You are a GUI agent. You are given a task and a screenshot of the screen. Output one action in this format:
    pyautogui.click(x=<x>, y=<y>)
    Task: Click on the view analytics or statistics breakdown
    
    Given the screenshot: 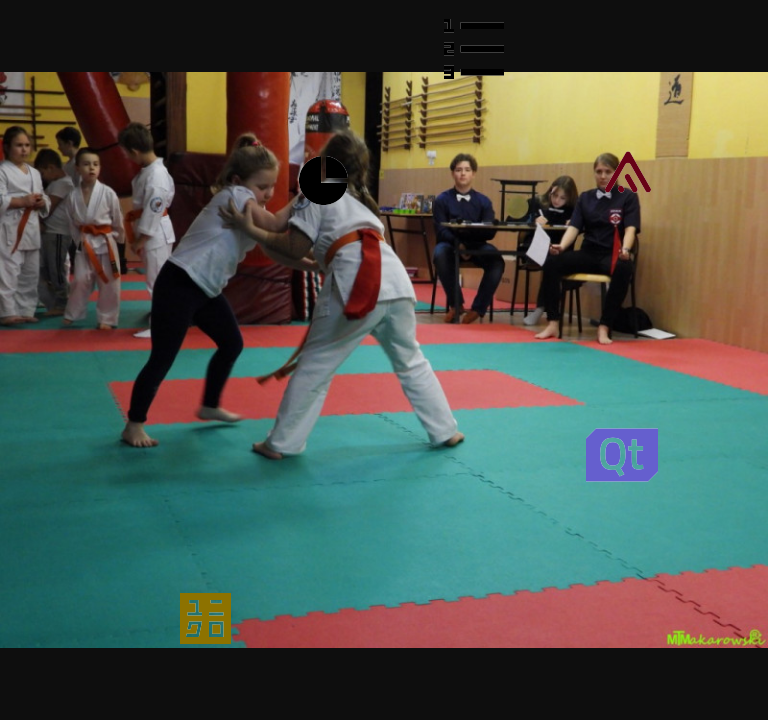 What is the action you would take?
    pyautogui.click(x=323, y=180)
    